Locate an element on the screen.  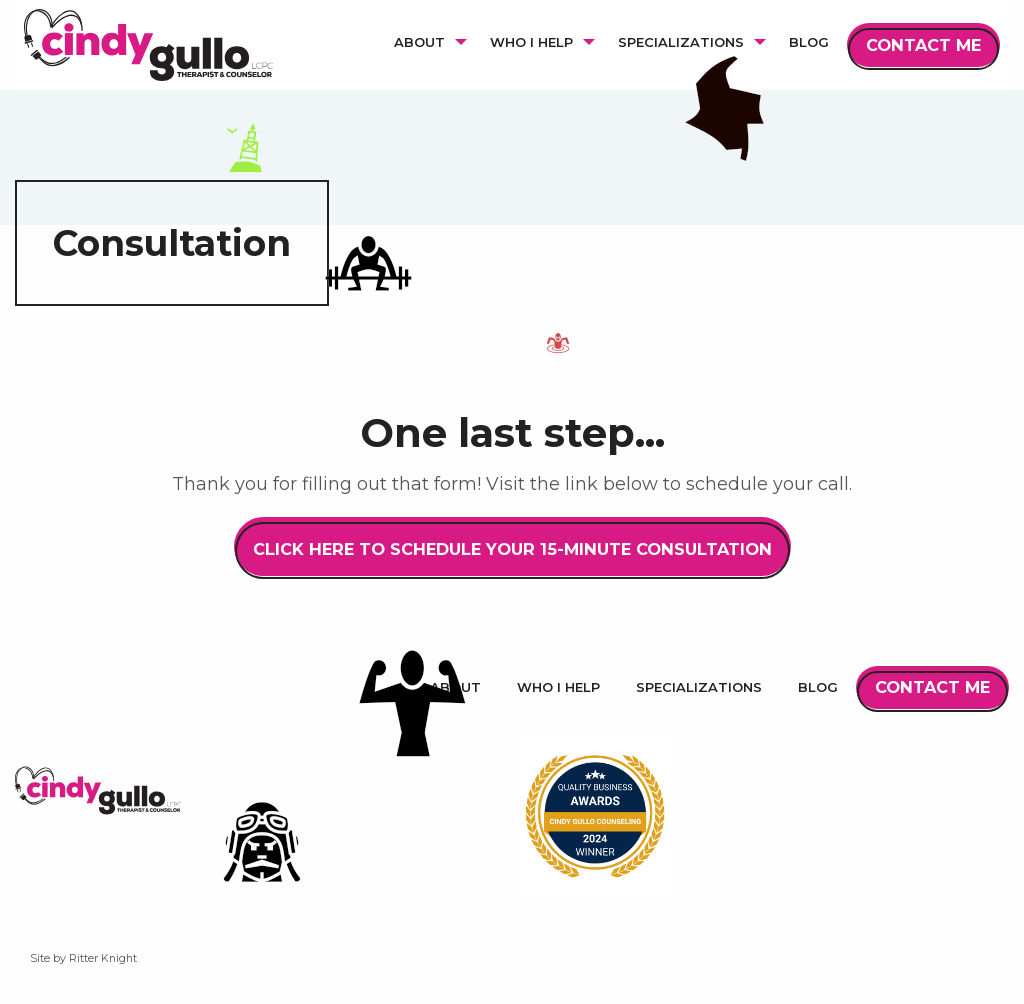
select colombia as your country or region is located at coordinates (724, 108).